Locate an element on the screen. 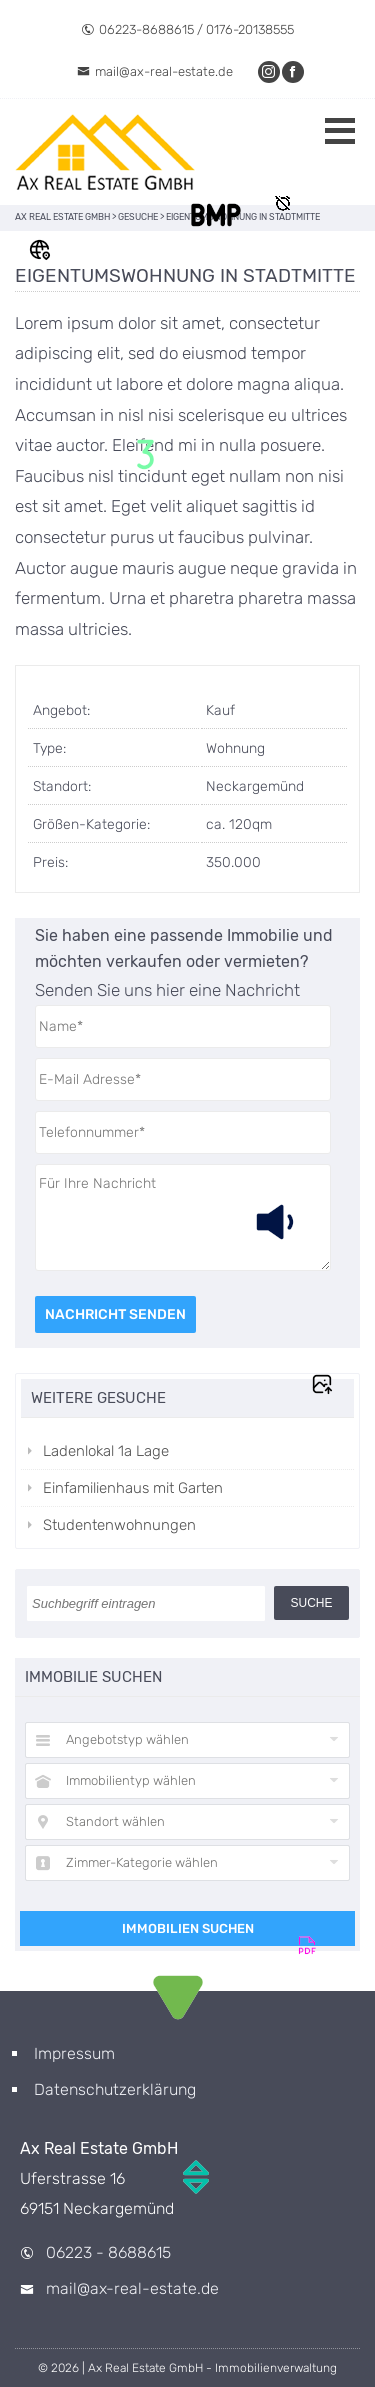  decrease audio volume is located at coordinates (274, 1222).